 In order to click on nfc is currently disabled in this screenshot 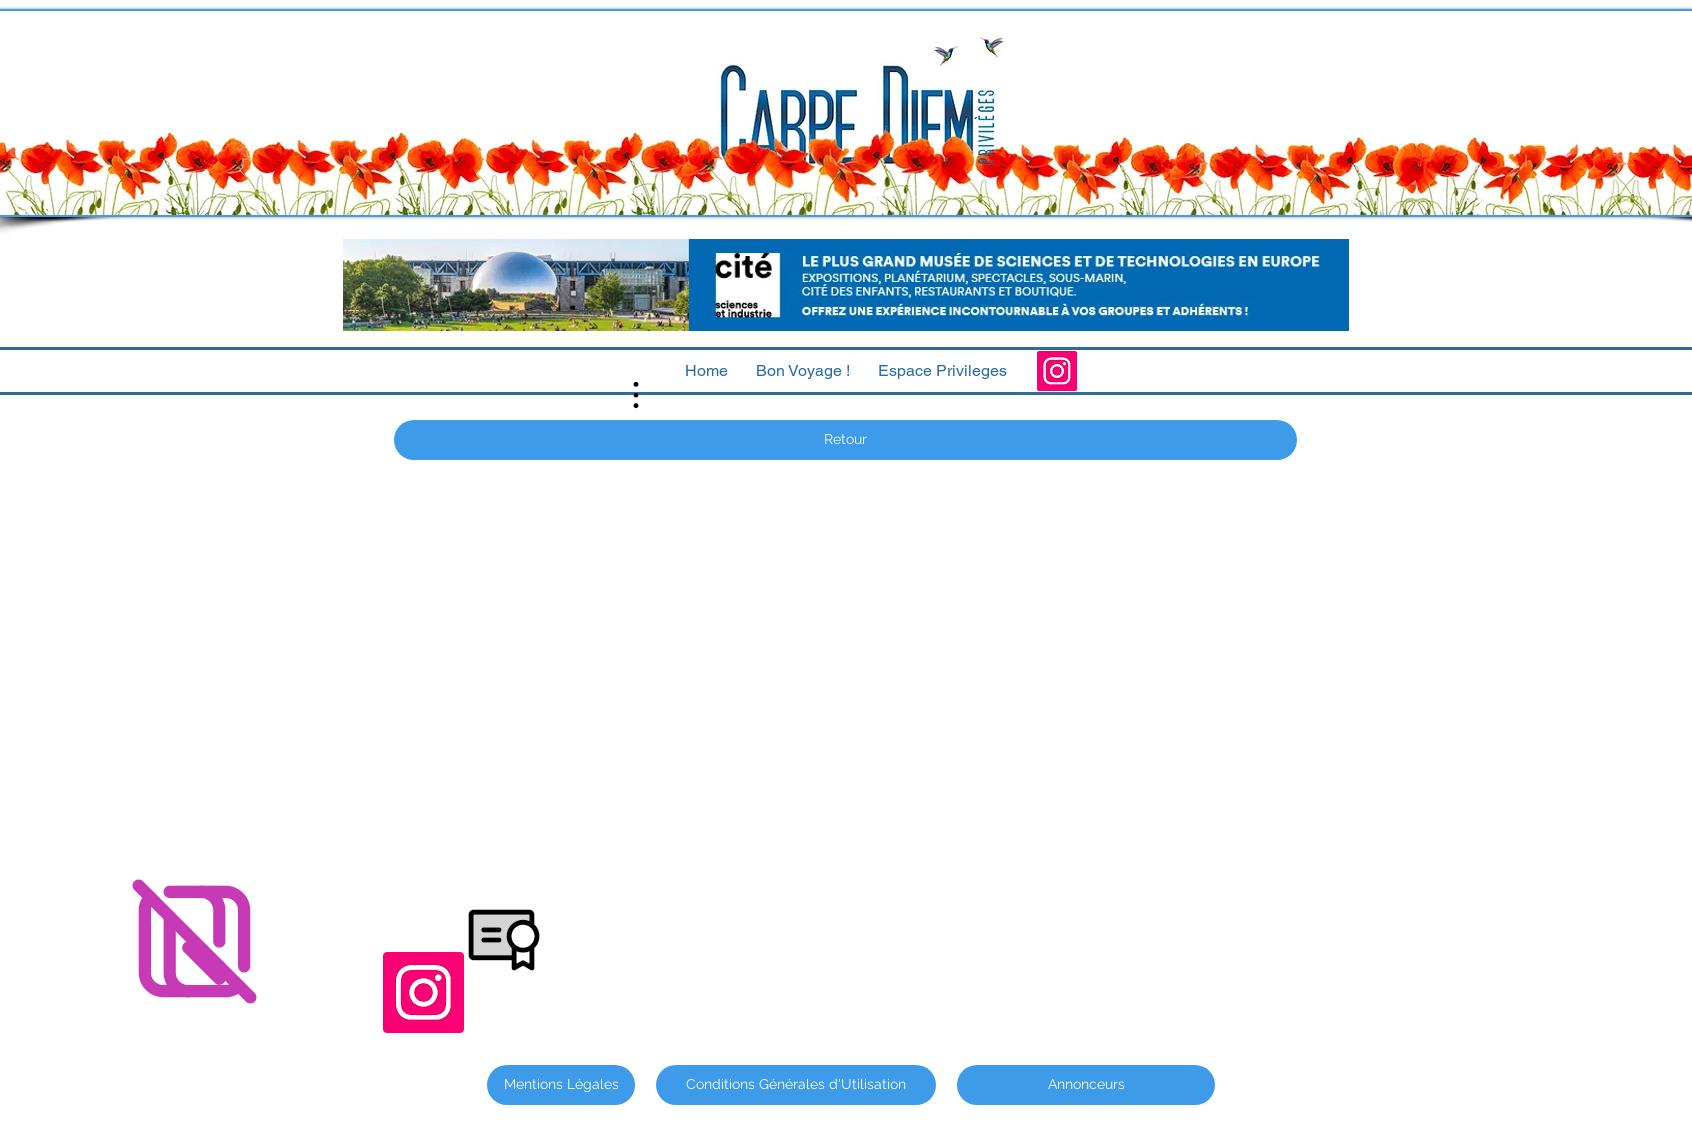, I will do `click(194, 941)`.